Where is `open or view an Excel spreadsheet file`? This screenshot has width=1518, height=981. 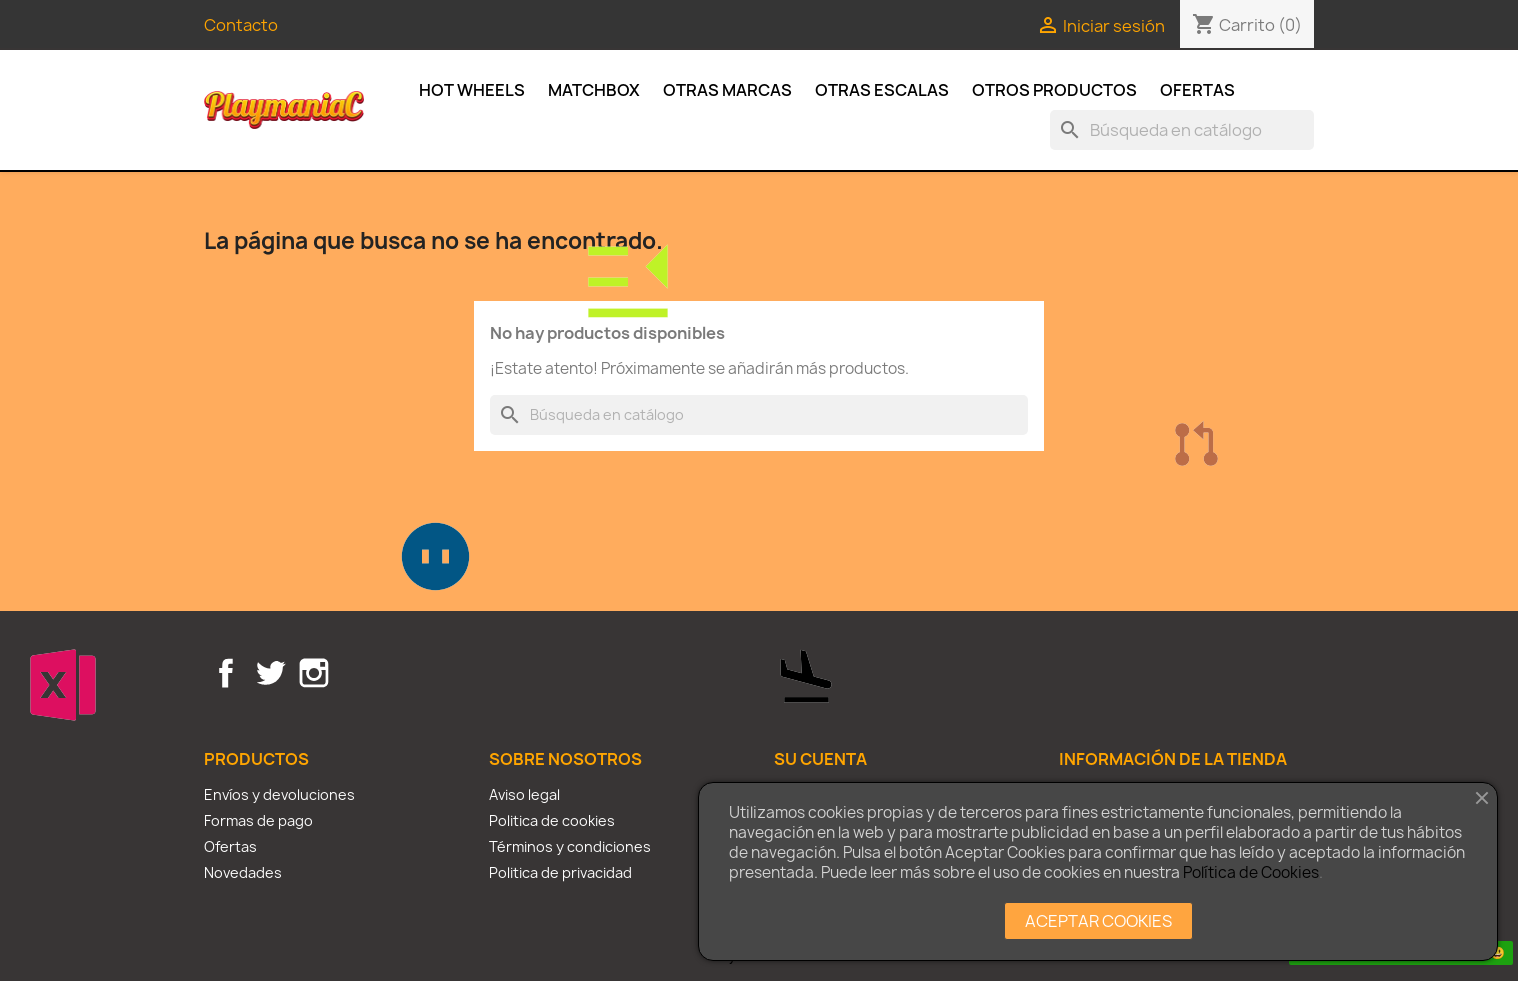
open or view an Excel spreadsheet file is located at coordinates (63, 685).